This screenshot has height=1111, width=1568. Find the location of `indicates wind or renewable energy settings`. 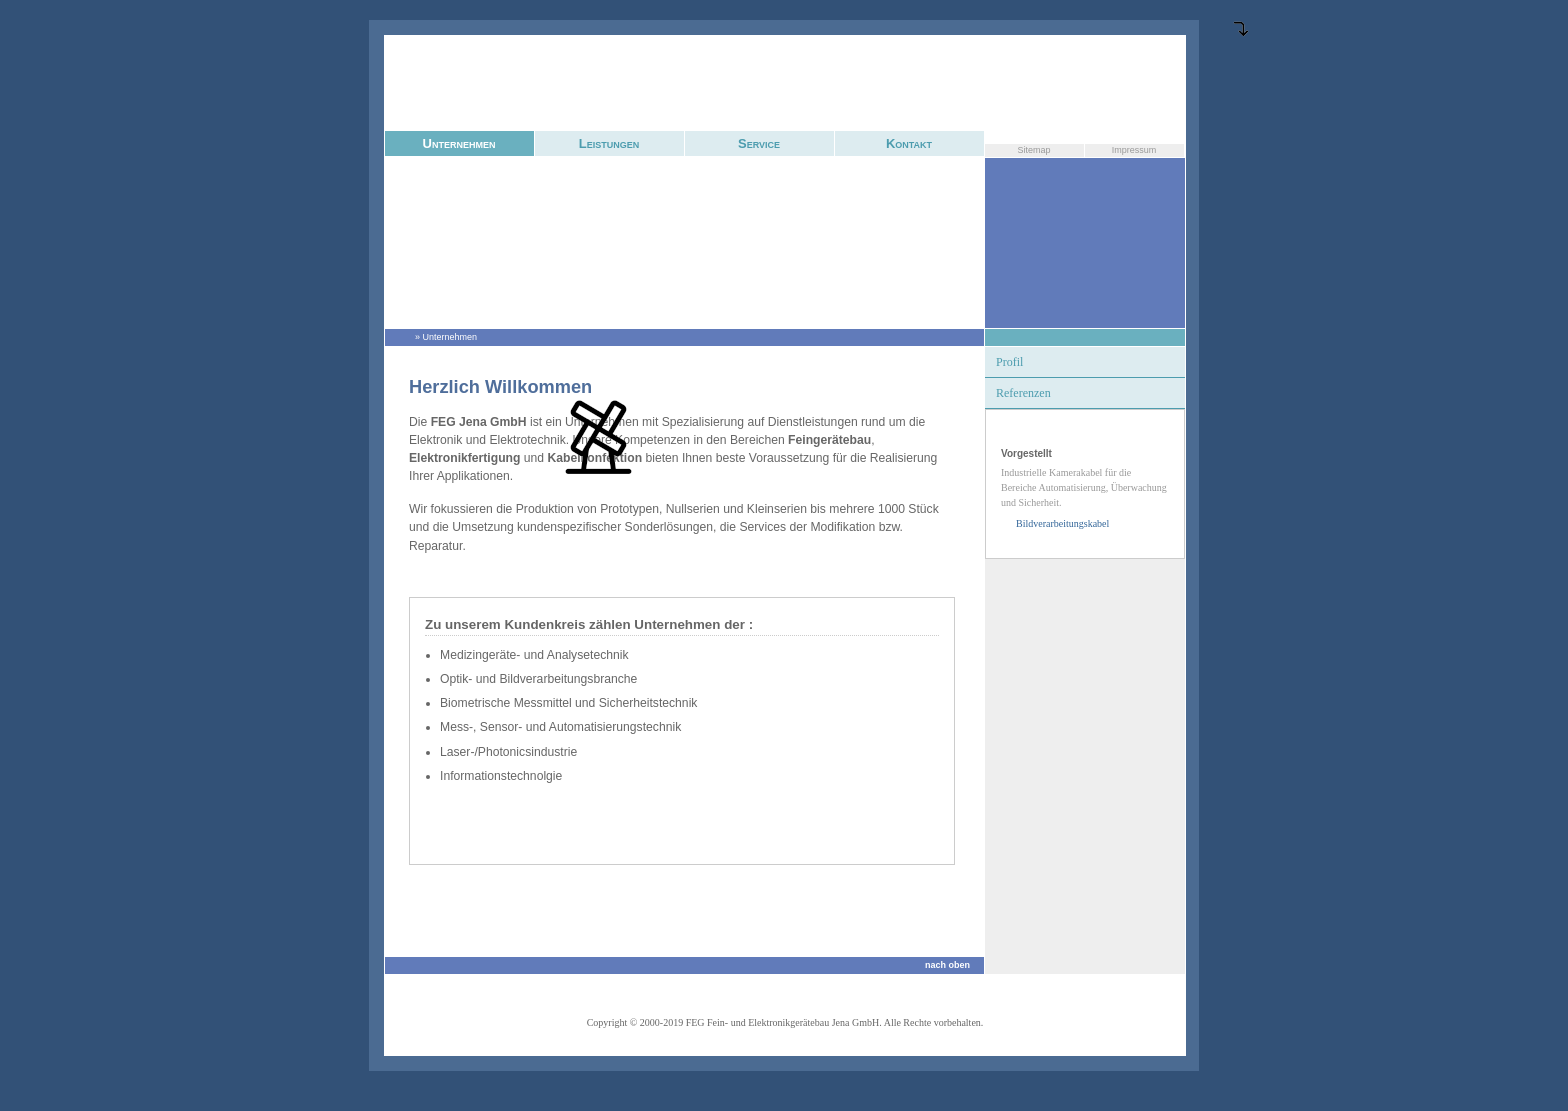

indicates wind or renewable energy settings is located at coordinates (598, 438).